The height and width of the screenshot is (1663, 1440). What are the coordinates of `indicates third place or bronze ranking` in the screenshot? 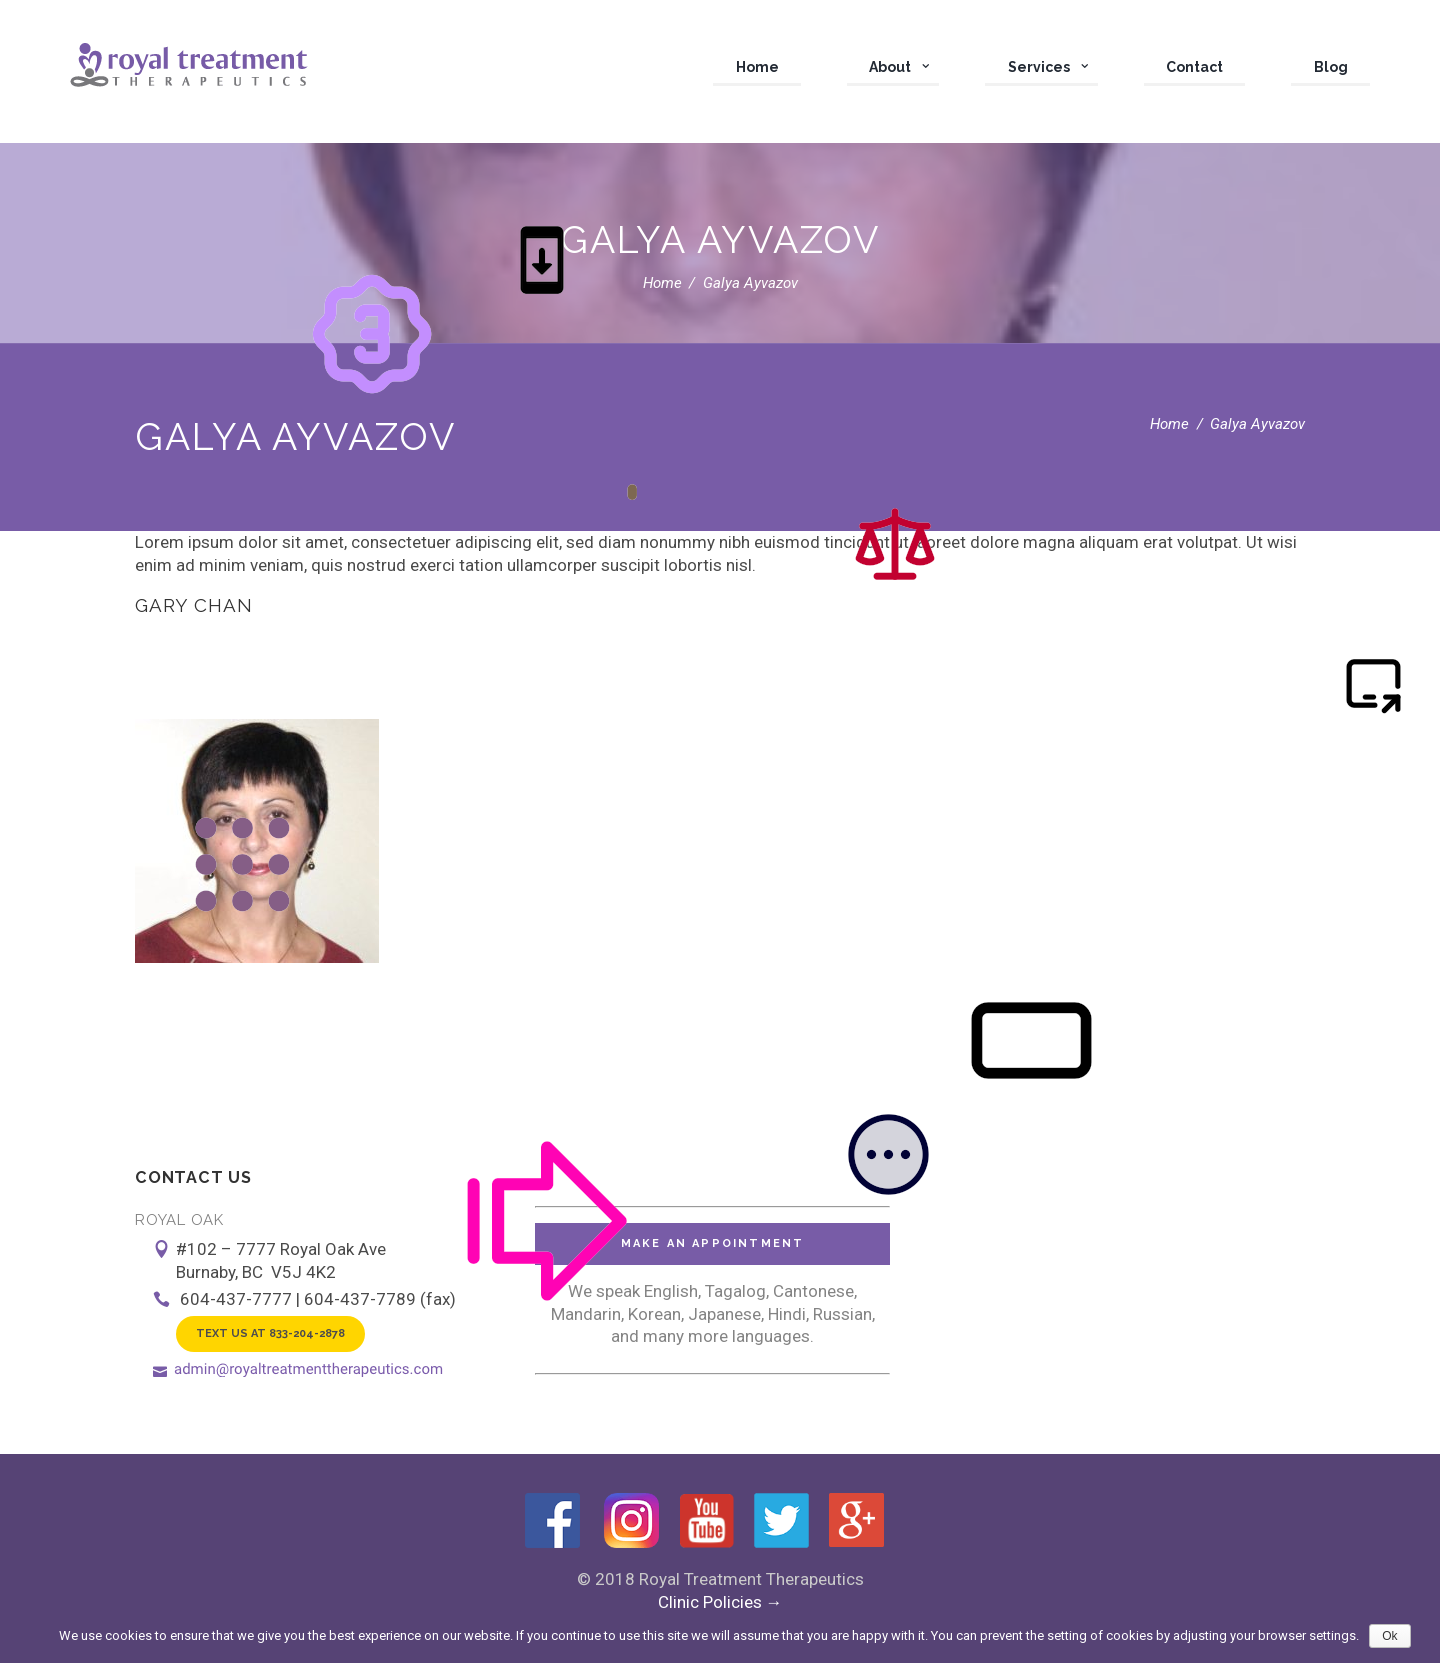 It's located at (372, 334).